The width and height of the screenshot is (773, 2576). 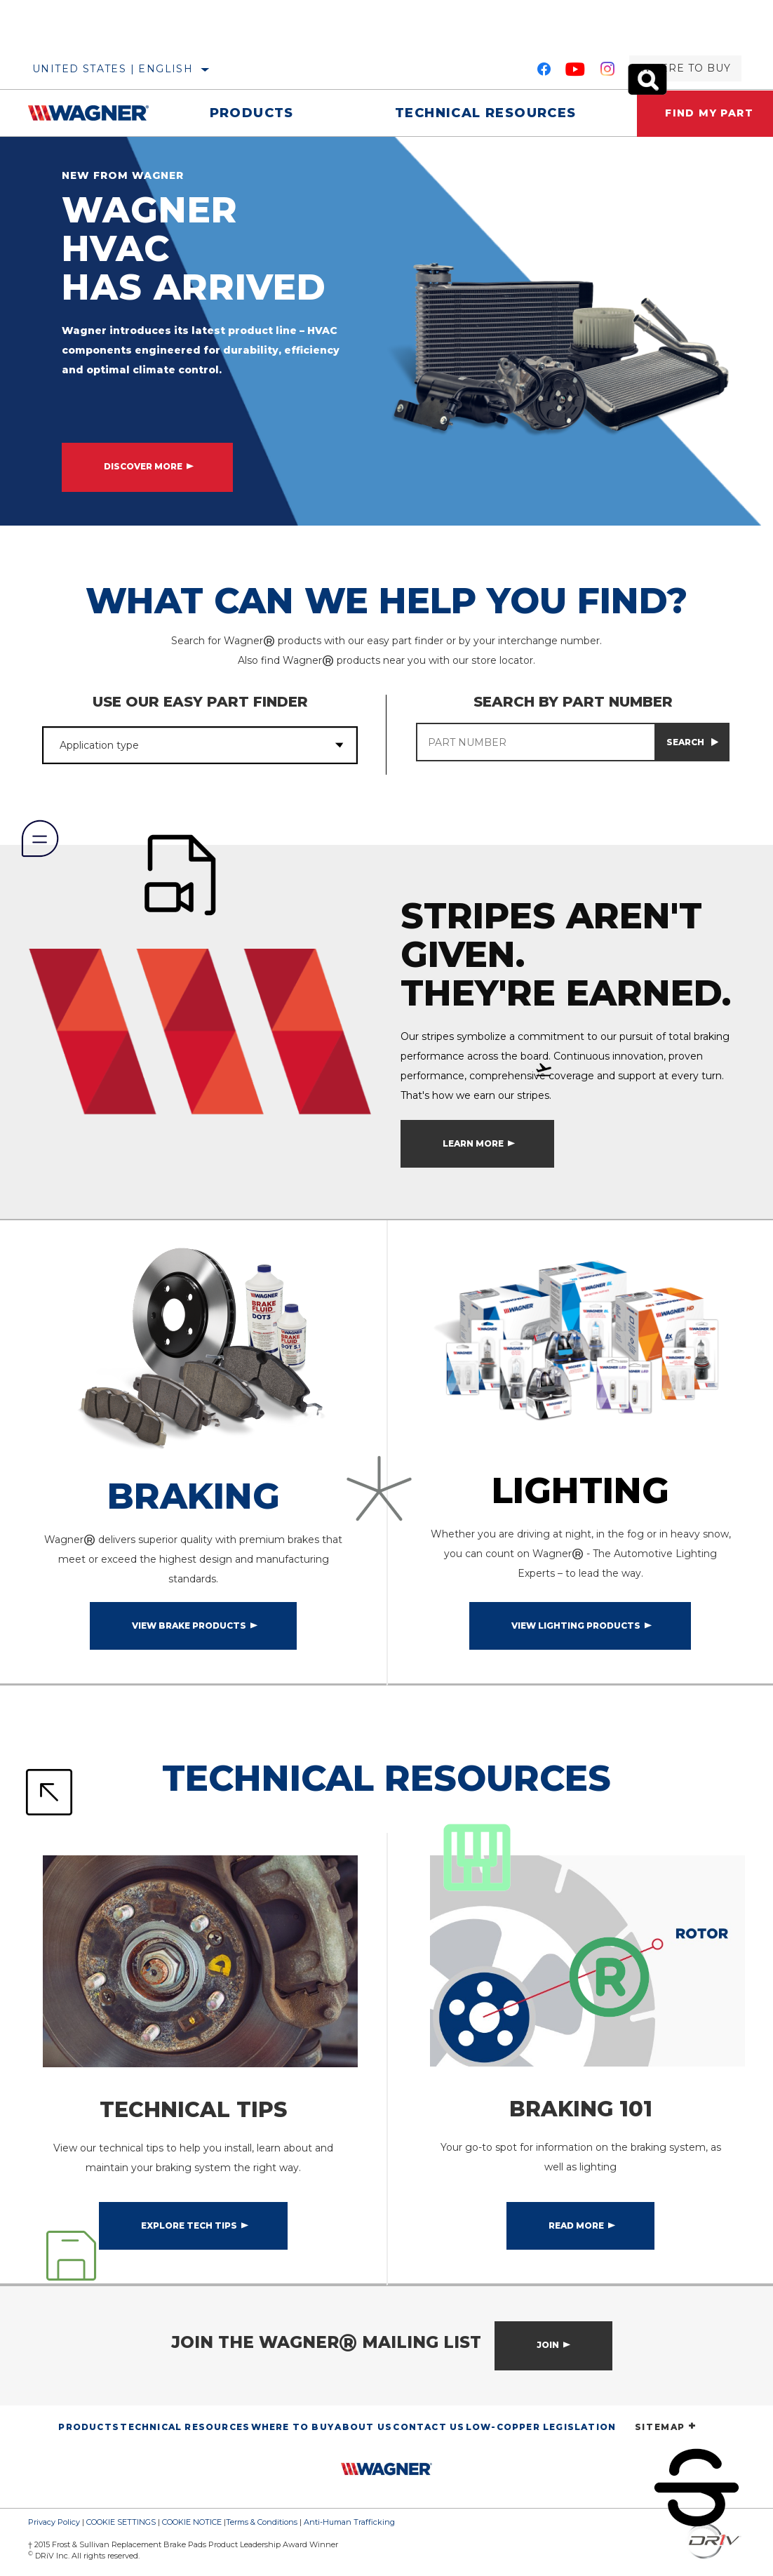 I want to click on search within the current page or document, so click(x=647, y=79).